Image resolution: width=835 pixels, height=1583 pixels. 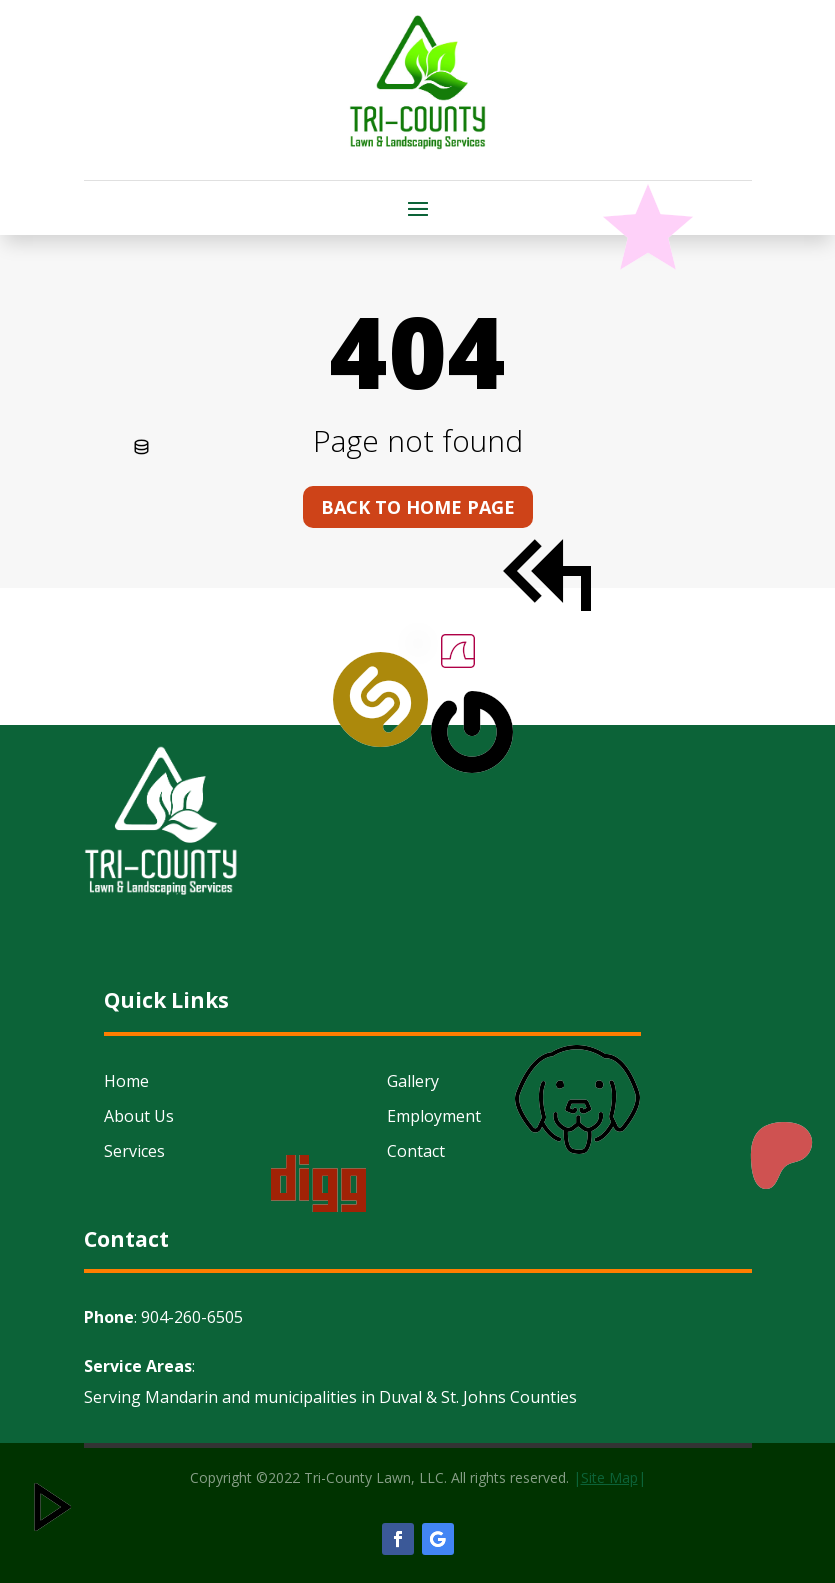 What do you see at coordinates (47, 1507) in the screenshot?
I see `play media or video content` at bounding box center [47, 1507].